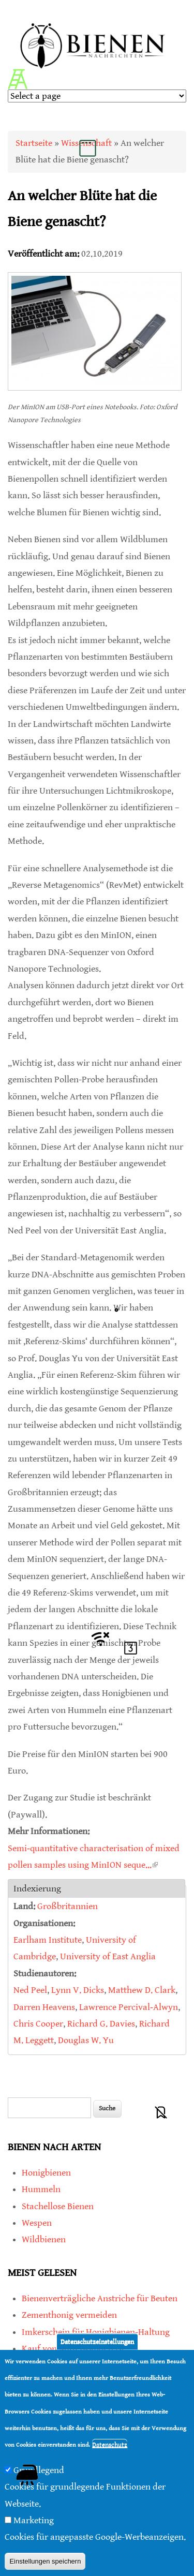 Image resolution: width=194 pixels, height=2576 pixels. What do you see at coordinates (87, 148) in the screenshot?
I see `toggle the menubar visibility` at bounding box center [87, 148].